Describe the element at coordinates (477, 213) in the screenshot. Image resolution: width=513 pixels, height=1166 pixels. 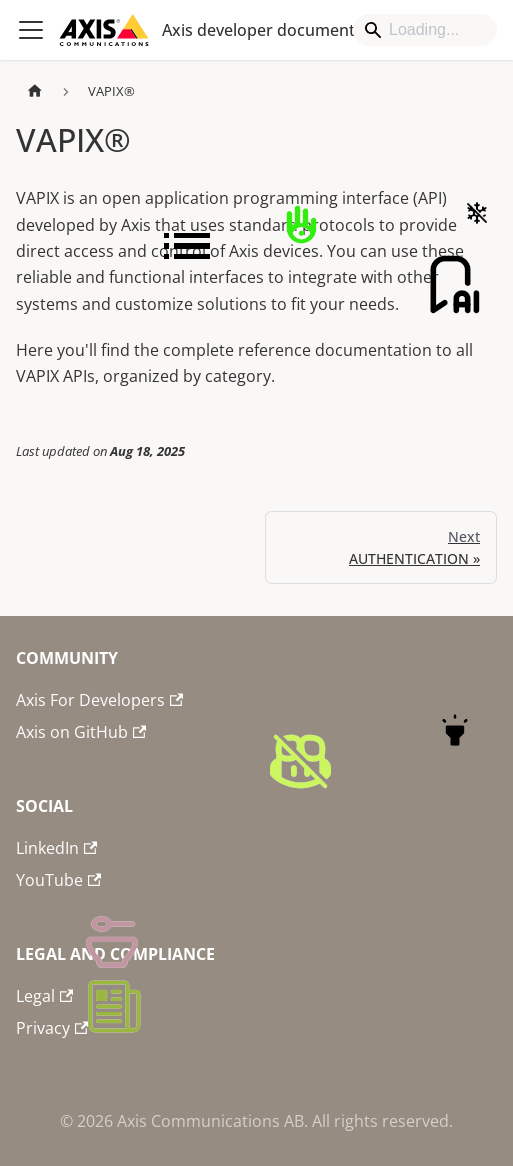
I see `disable cooling or air conditioning mode` at that location.